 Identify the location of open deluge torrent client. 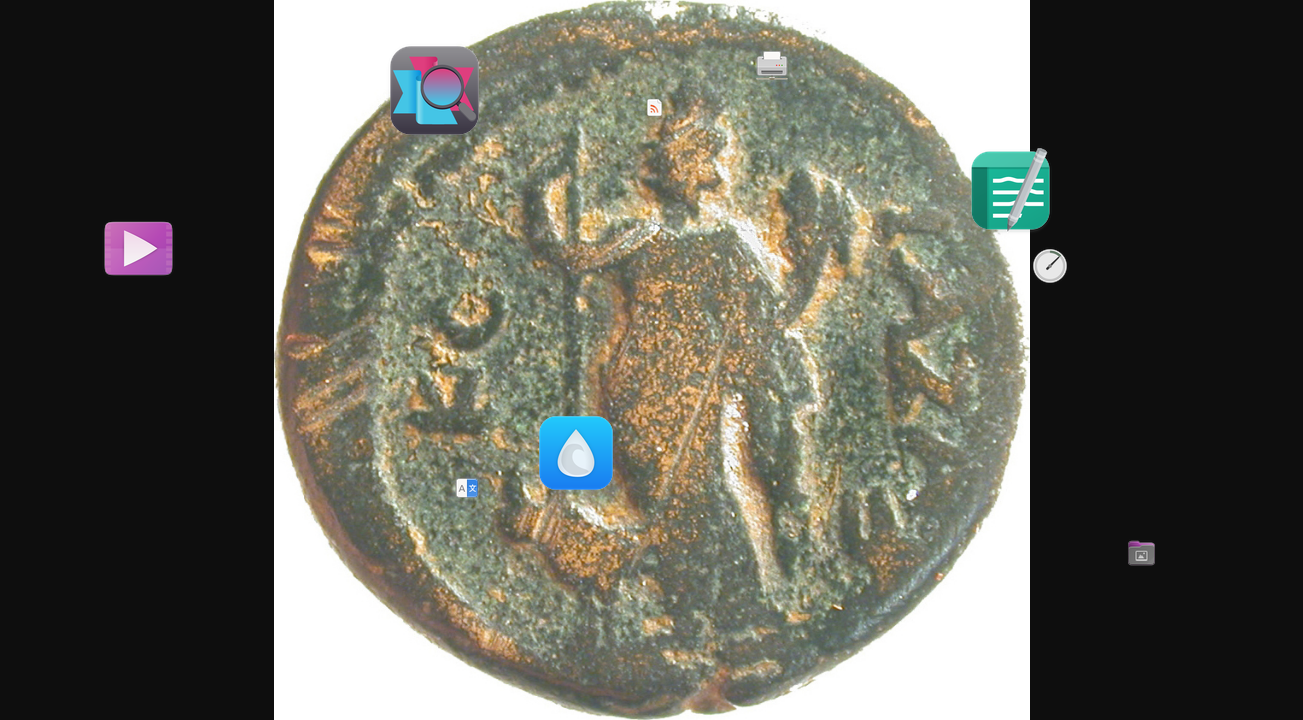
(576, 453).